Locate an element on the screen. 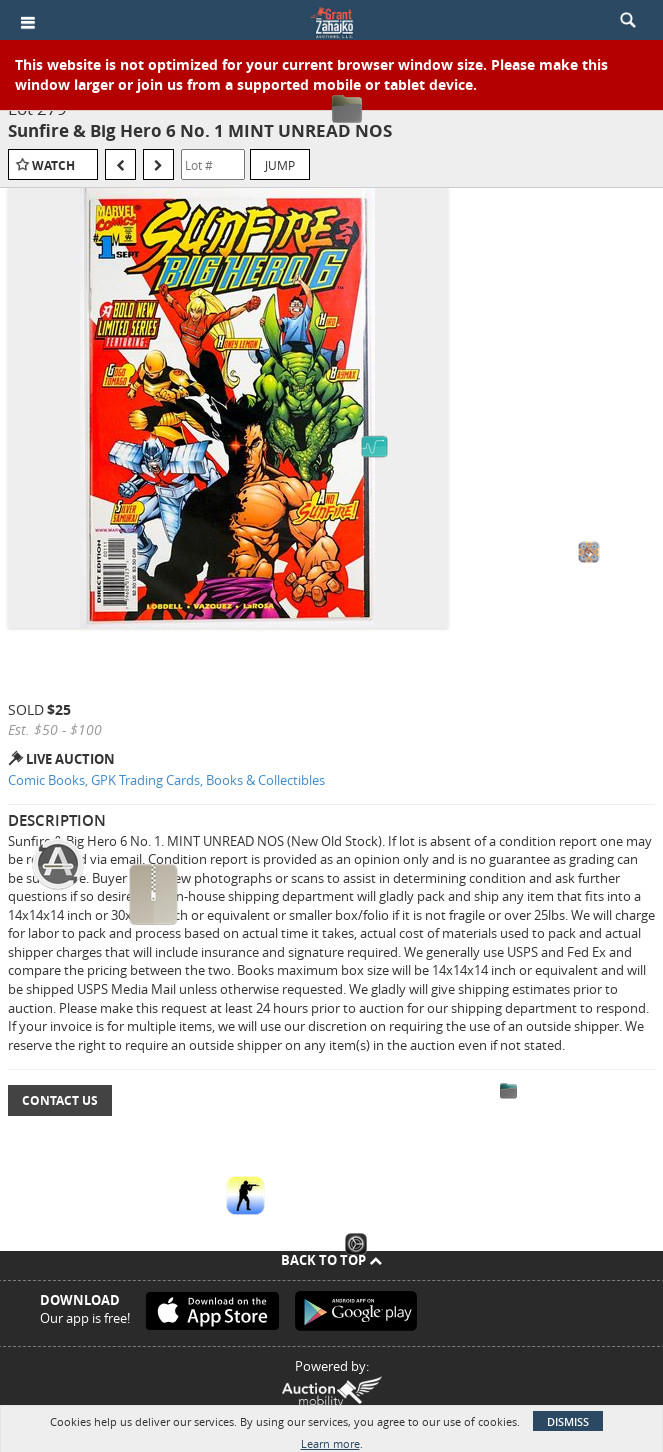  view contents of an open folder is located at coordinates (508, 1090).